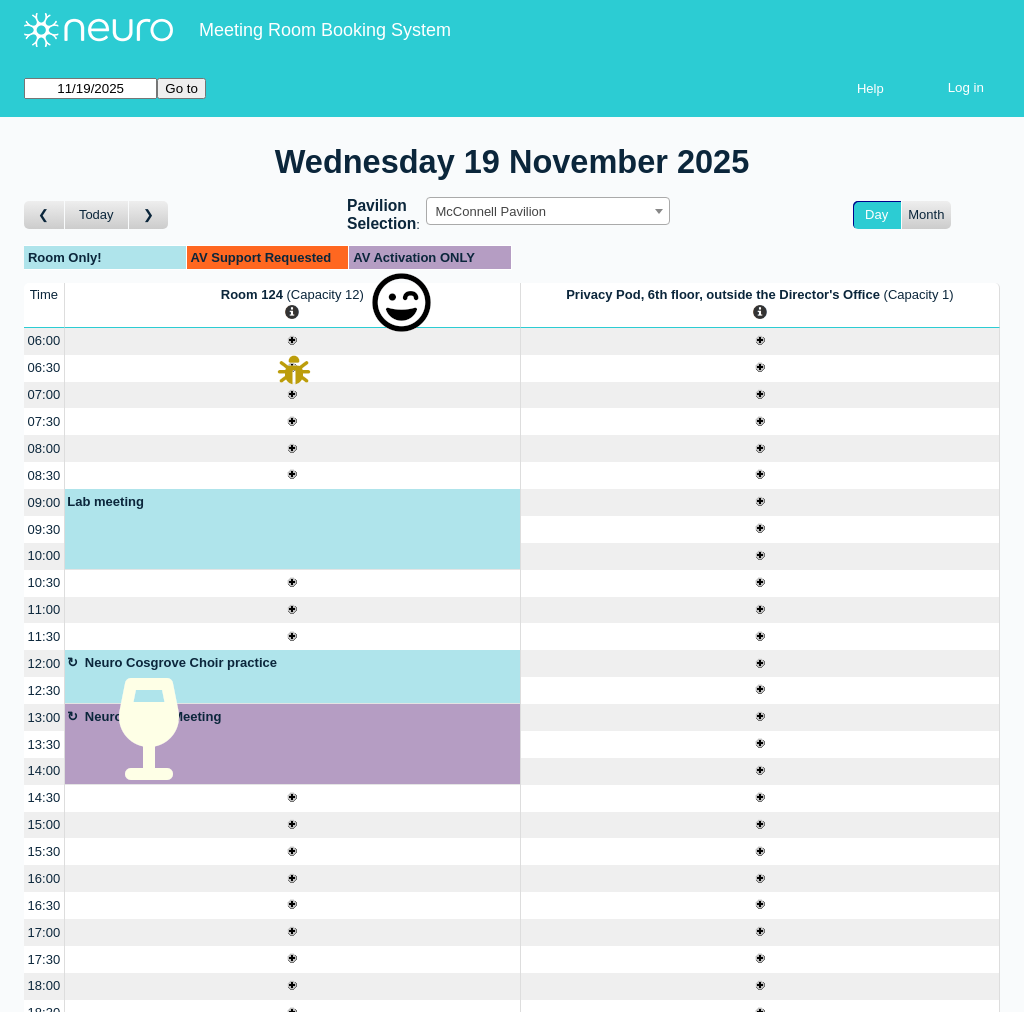  What do you see at coordinates (401, 302) in the screenshot?
I see `insert a winking emoji into text` at bounding box center [401, 302].